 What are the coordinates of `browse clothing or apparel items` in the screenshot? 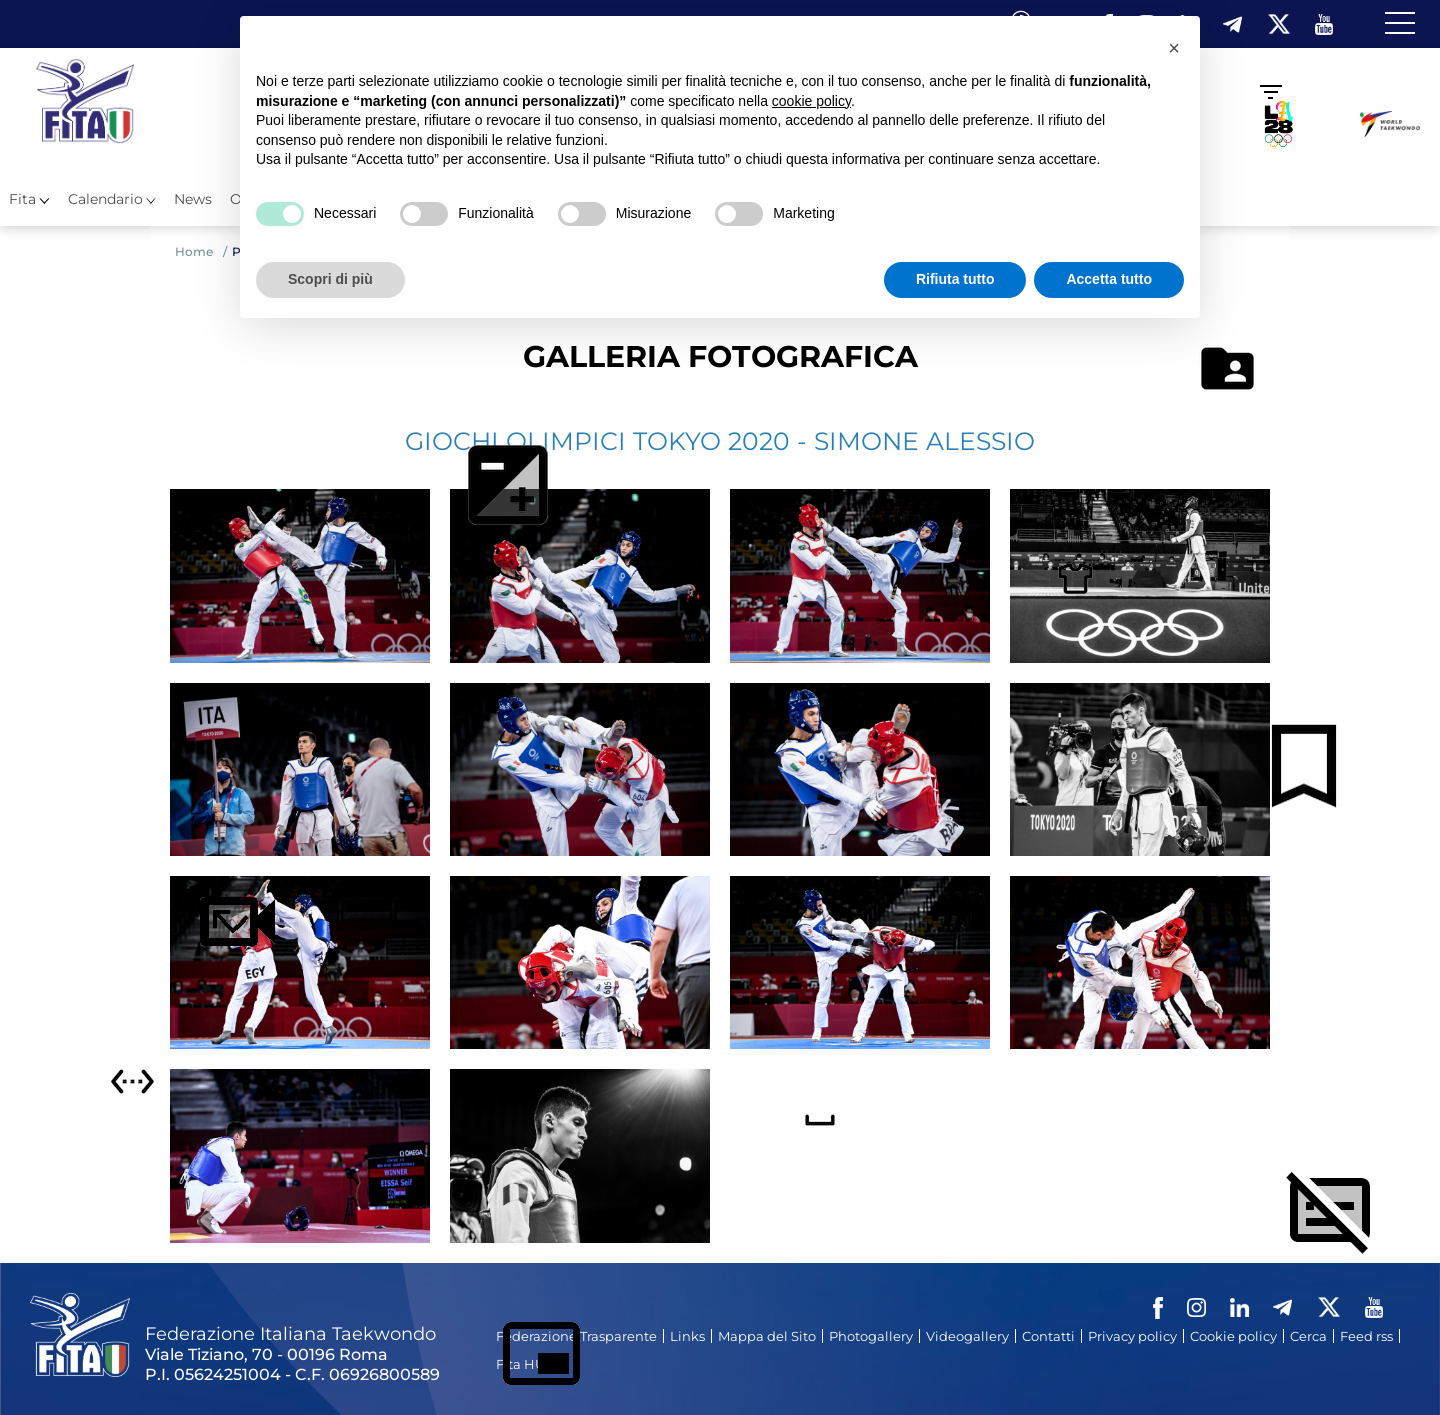 It's located at (1075, 578).